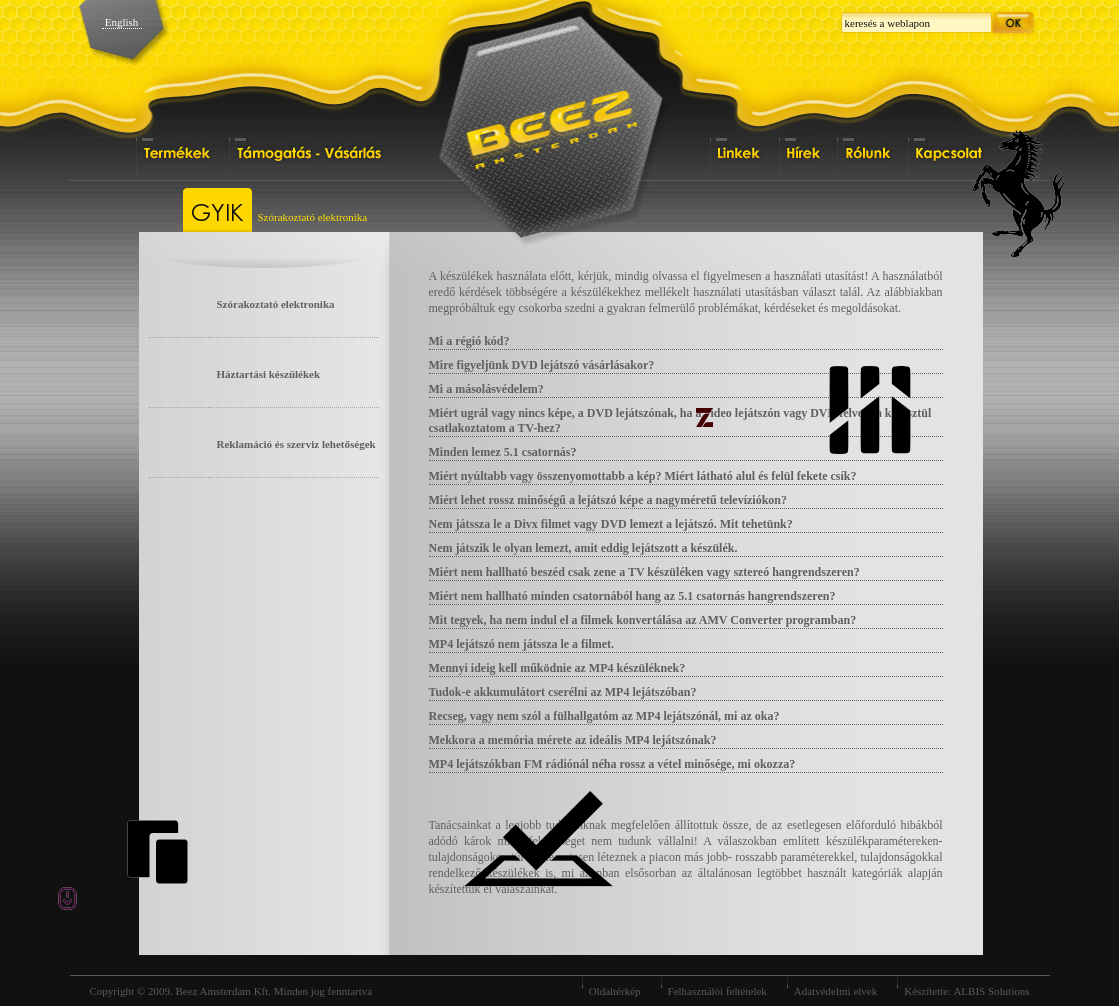 This screenshot has width=1119, height=1006. I want to click on scroll to bottom of page, so click(67, 898).